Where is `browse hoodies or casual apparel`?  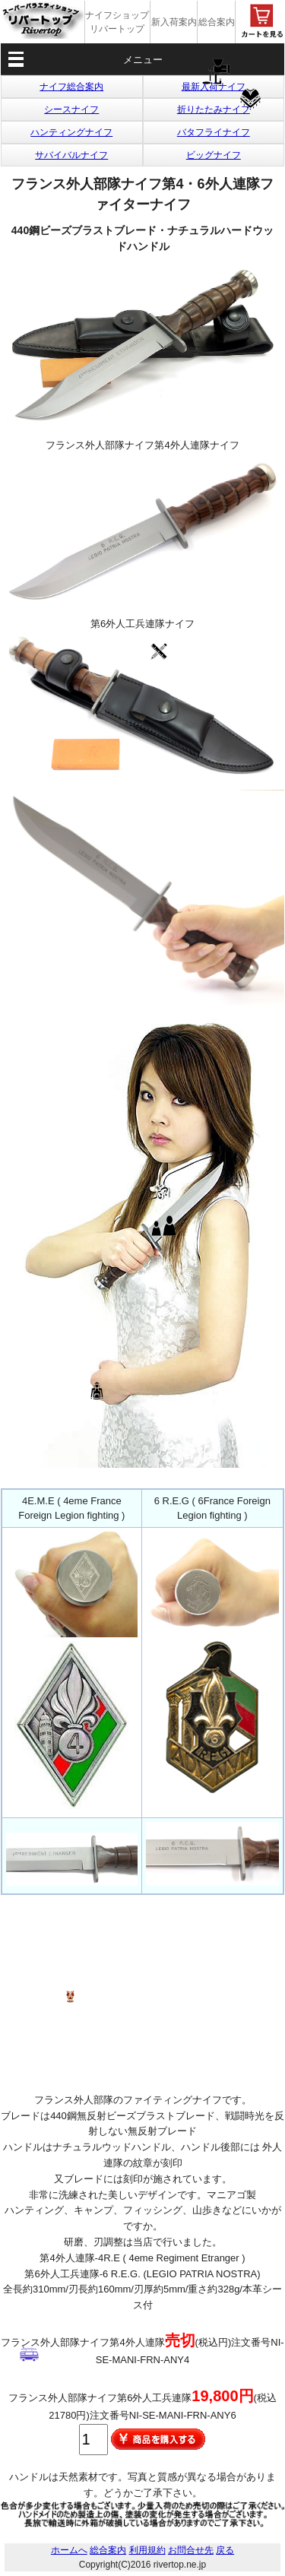
browse hoodies or casual apparel is located at coordinates (97, 1390).